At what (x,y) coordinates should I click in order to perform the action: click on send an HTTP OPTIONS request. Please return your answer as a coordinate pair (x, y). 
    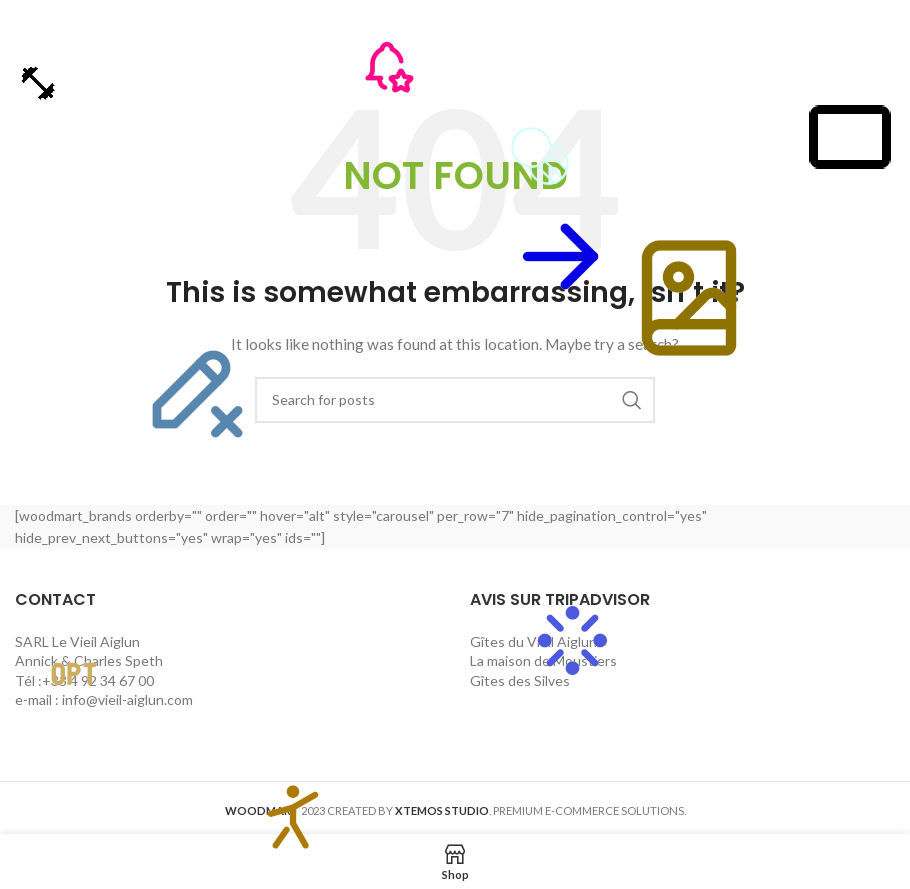
    Looking at the image, I should click on (74, 674).